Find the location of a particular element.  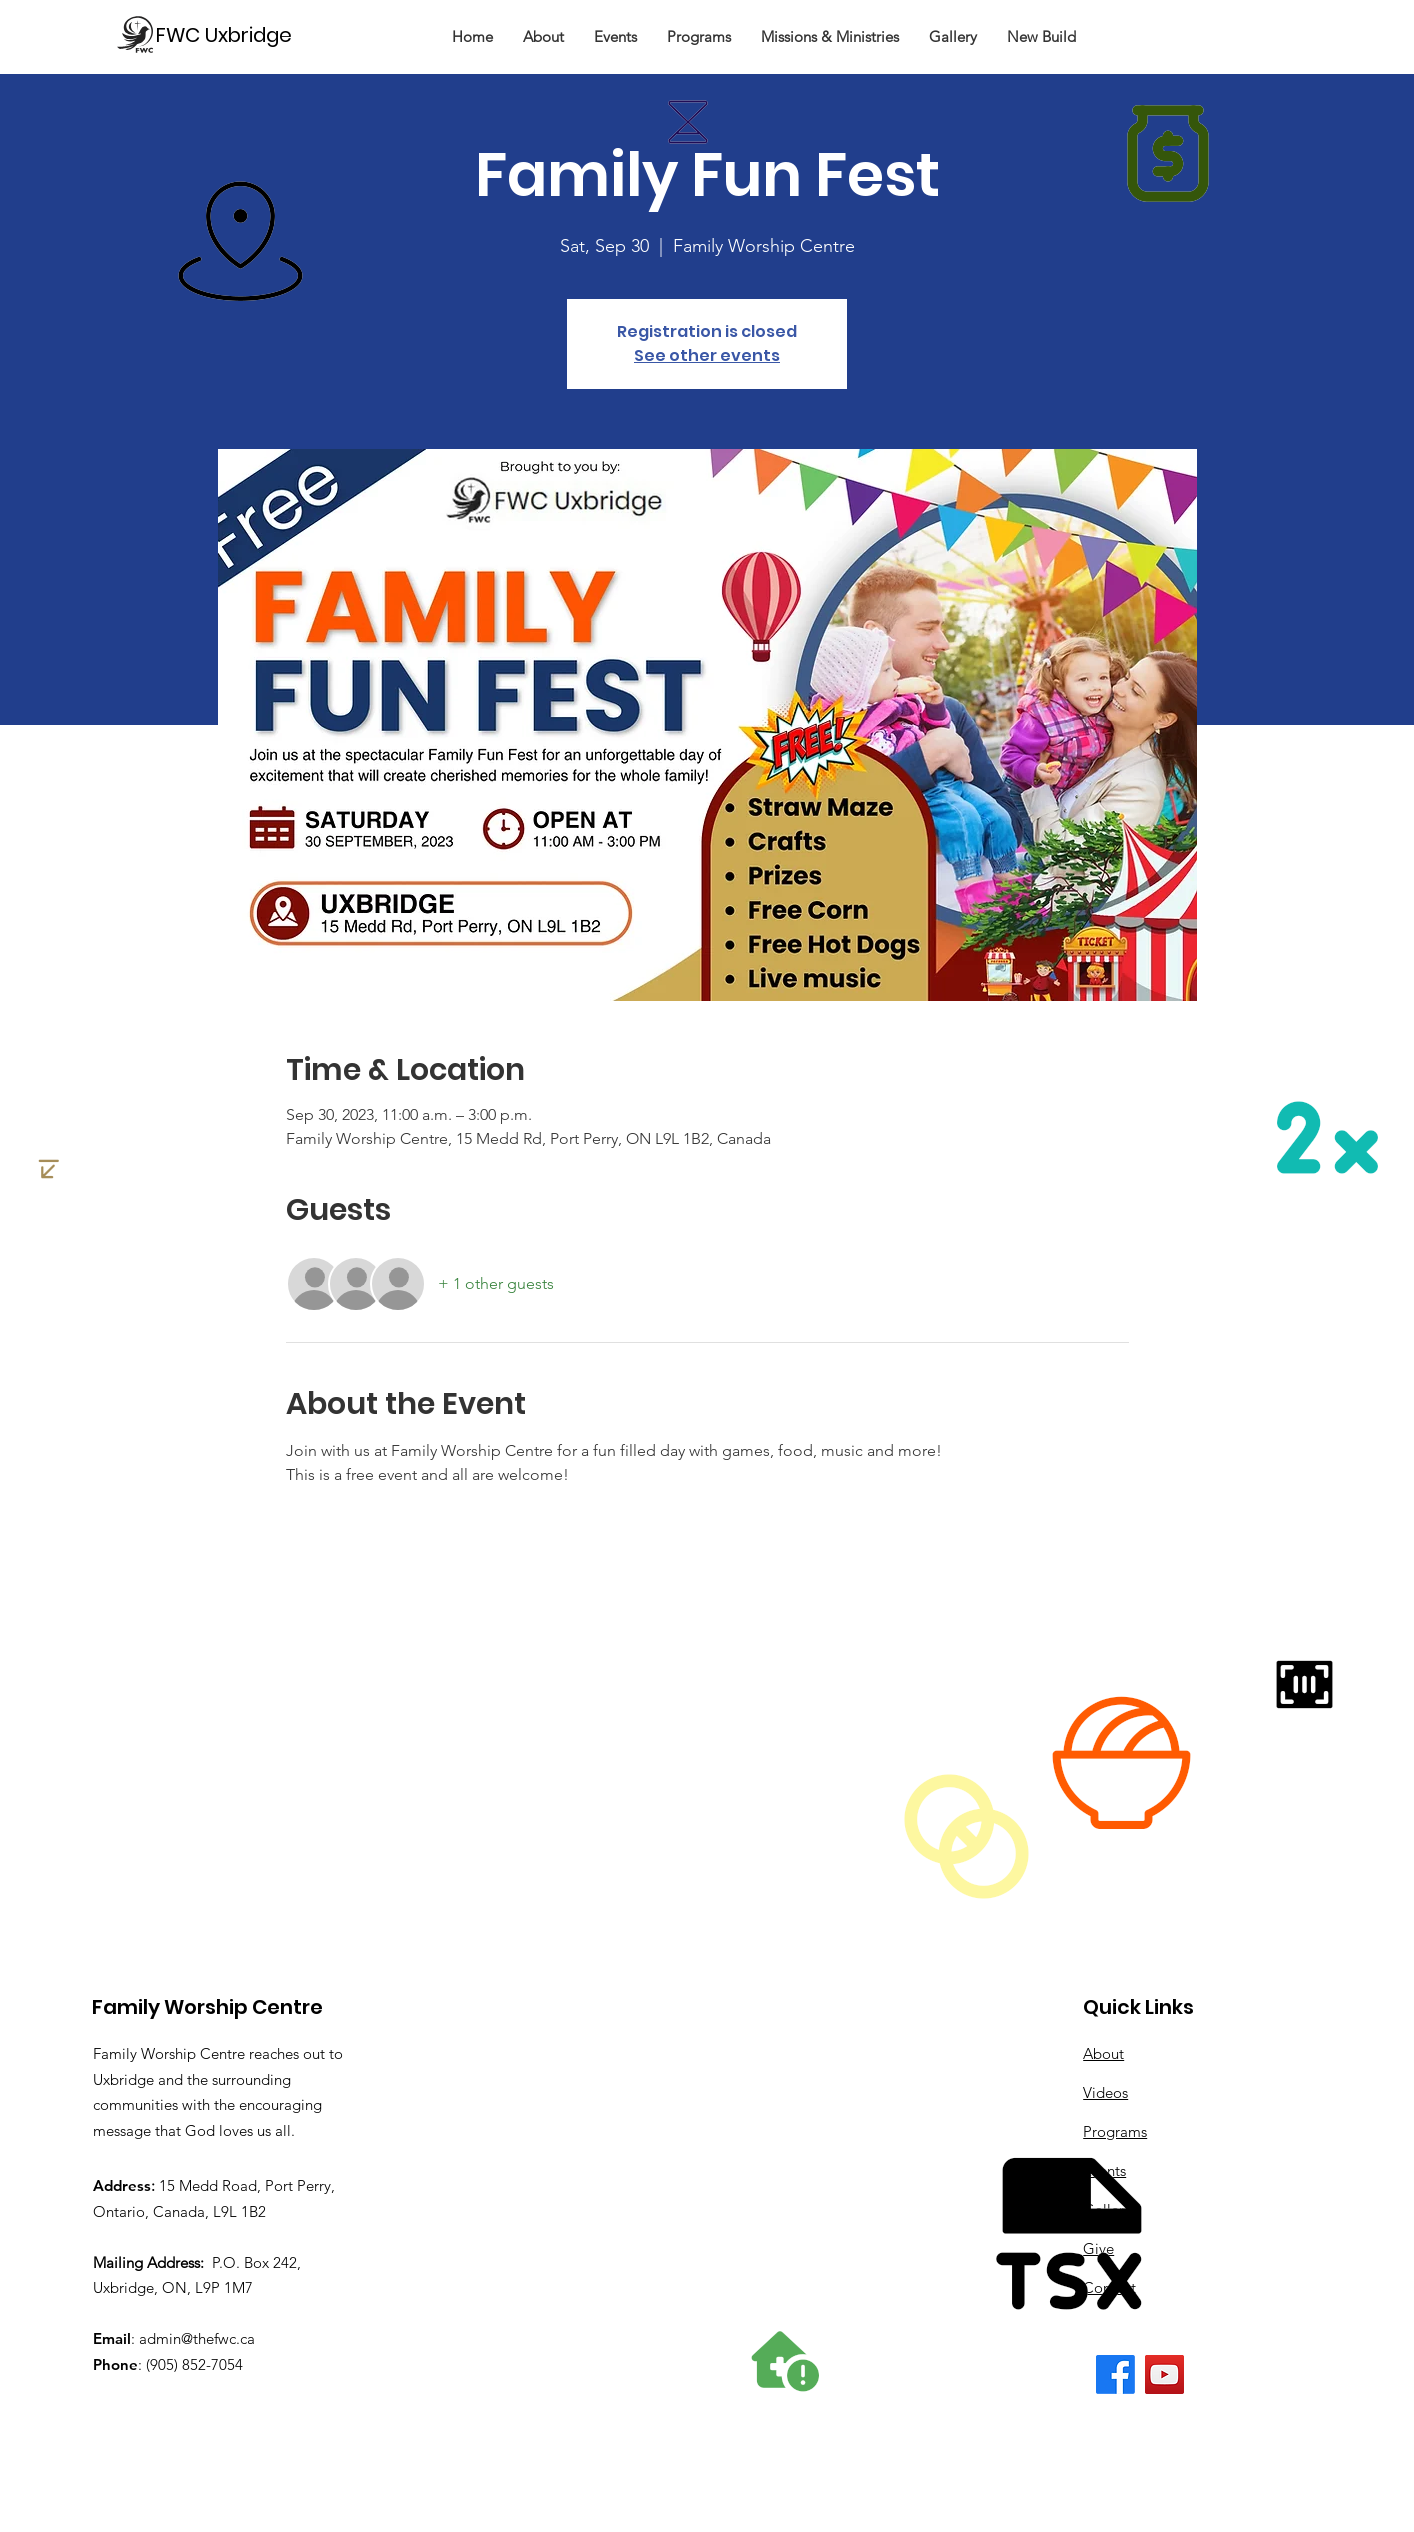

view location area or zone on map is located at coordinates (240, 243).